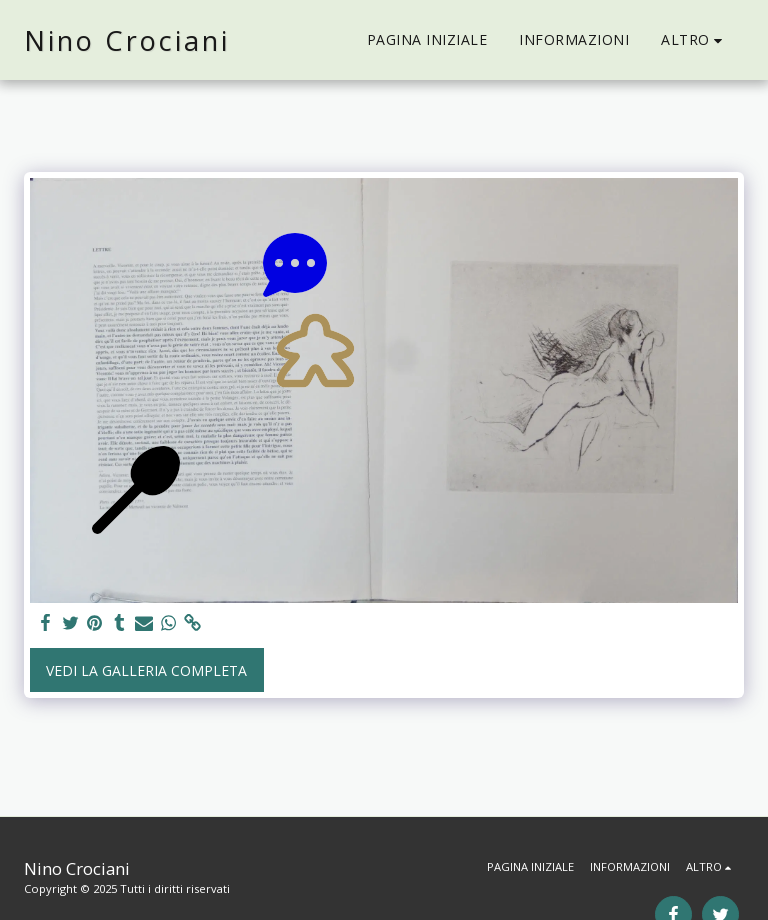 This screenshot has width=768, height=920. I want to click on access board game or tabletop gaming features, so click(315, 352).